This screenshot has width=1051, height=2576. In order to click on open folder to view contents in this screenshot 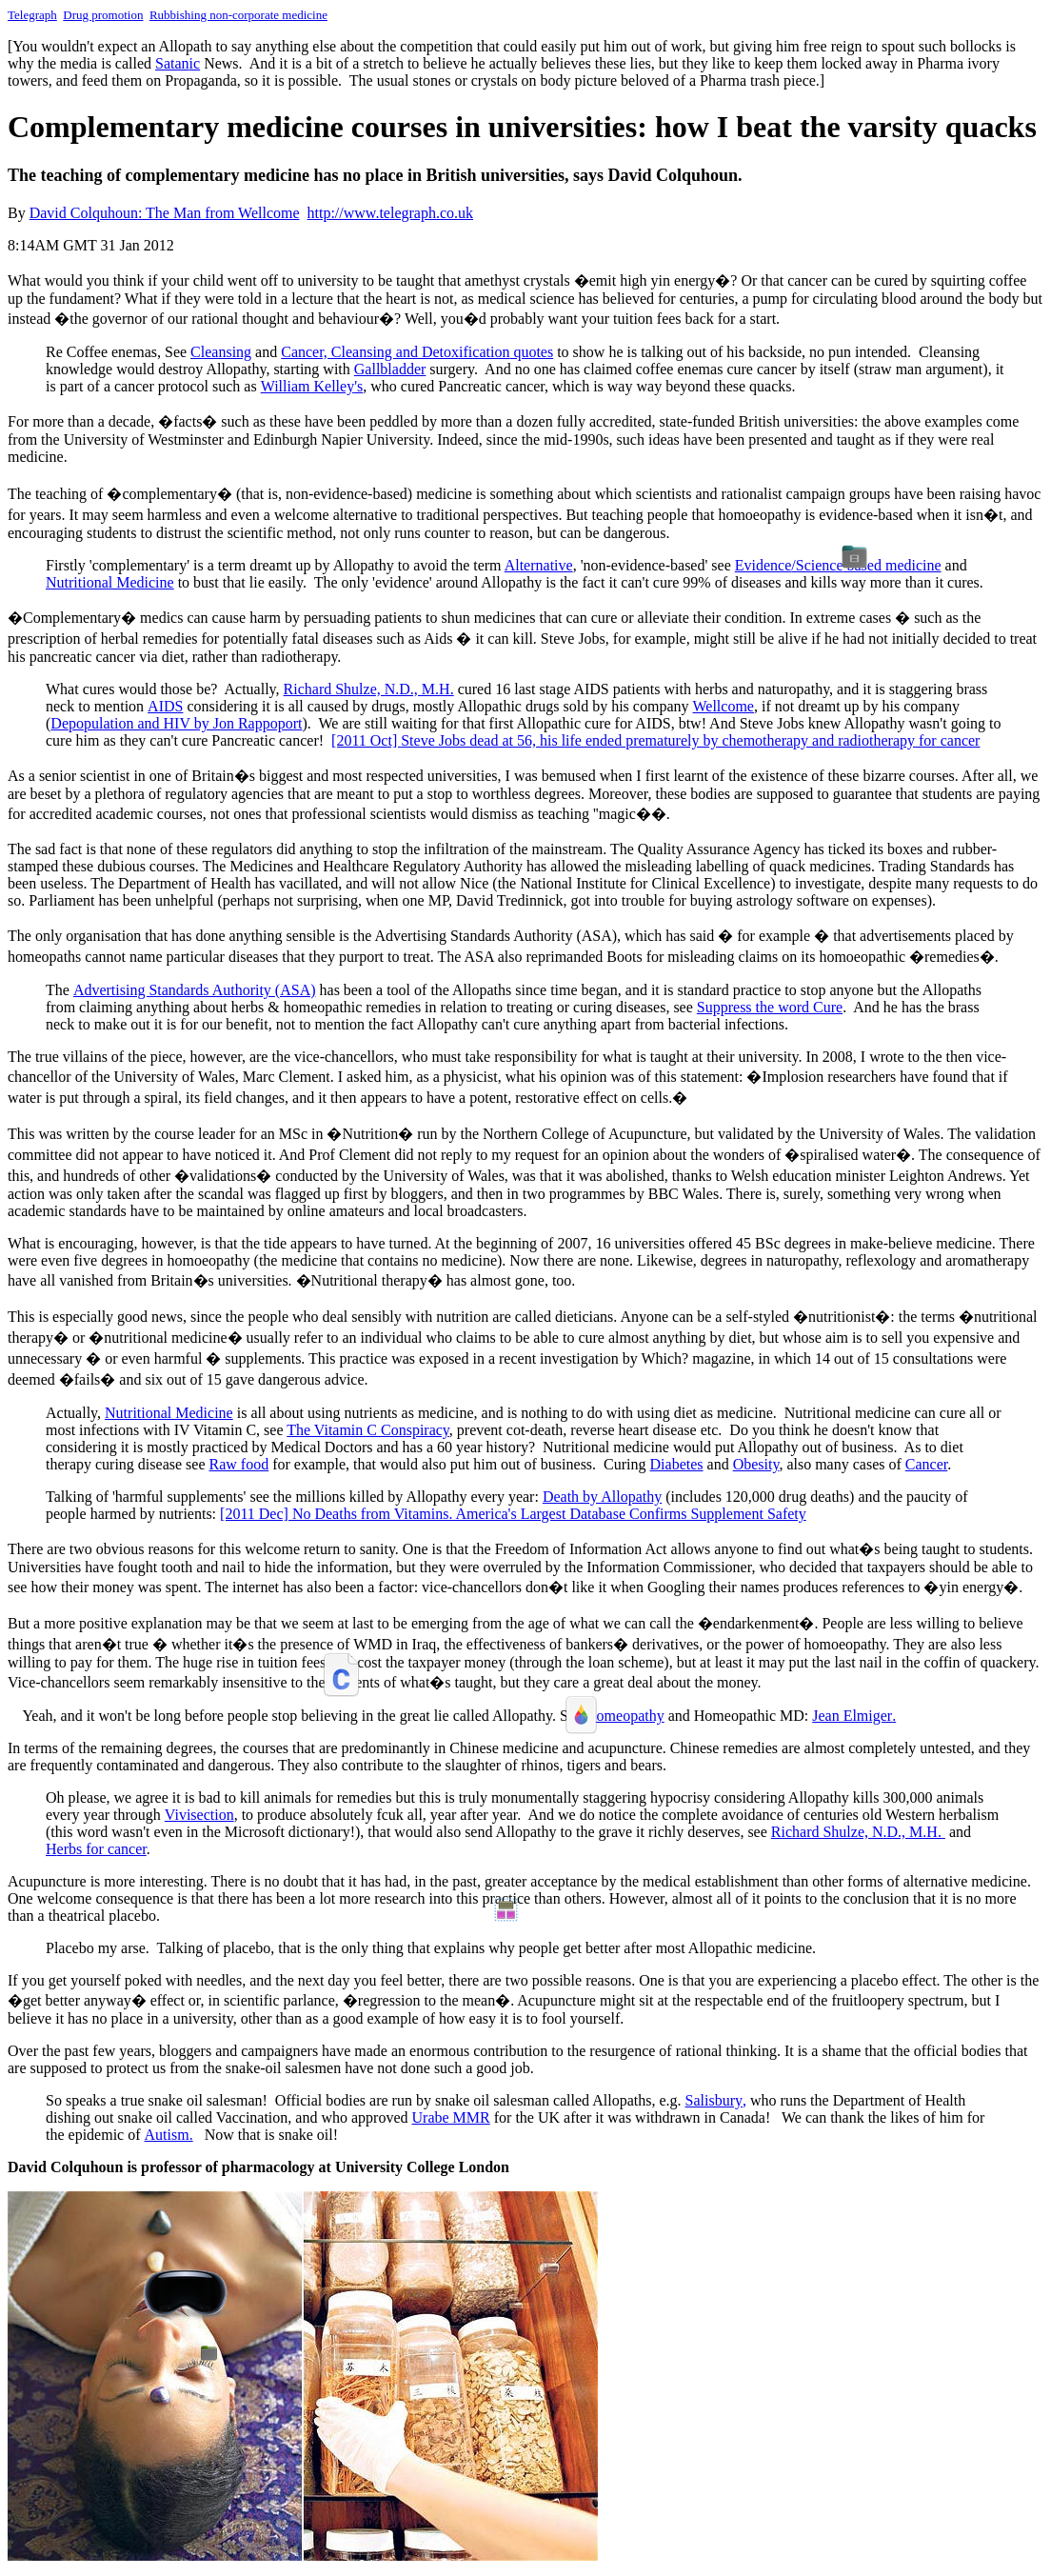, I will do `click(208, 2352)`.